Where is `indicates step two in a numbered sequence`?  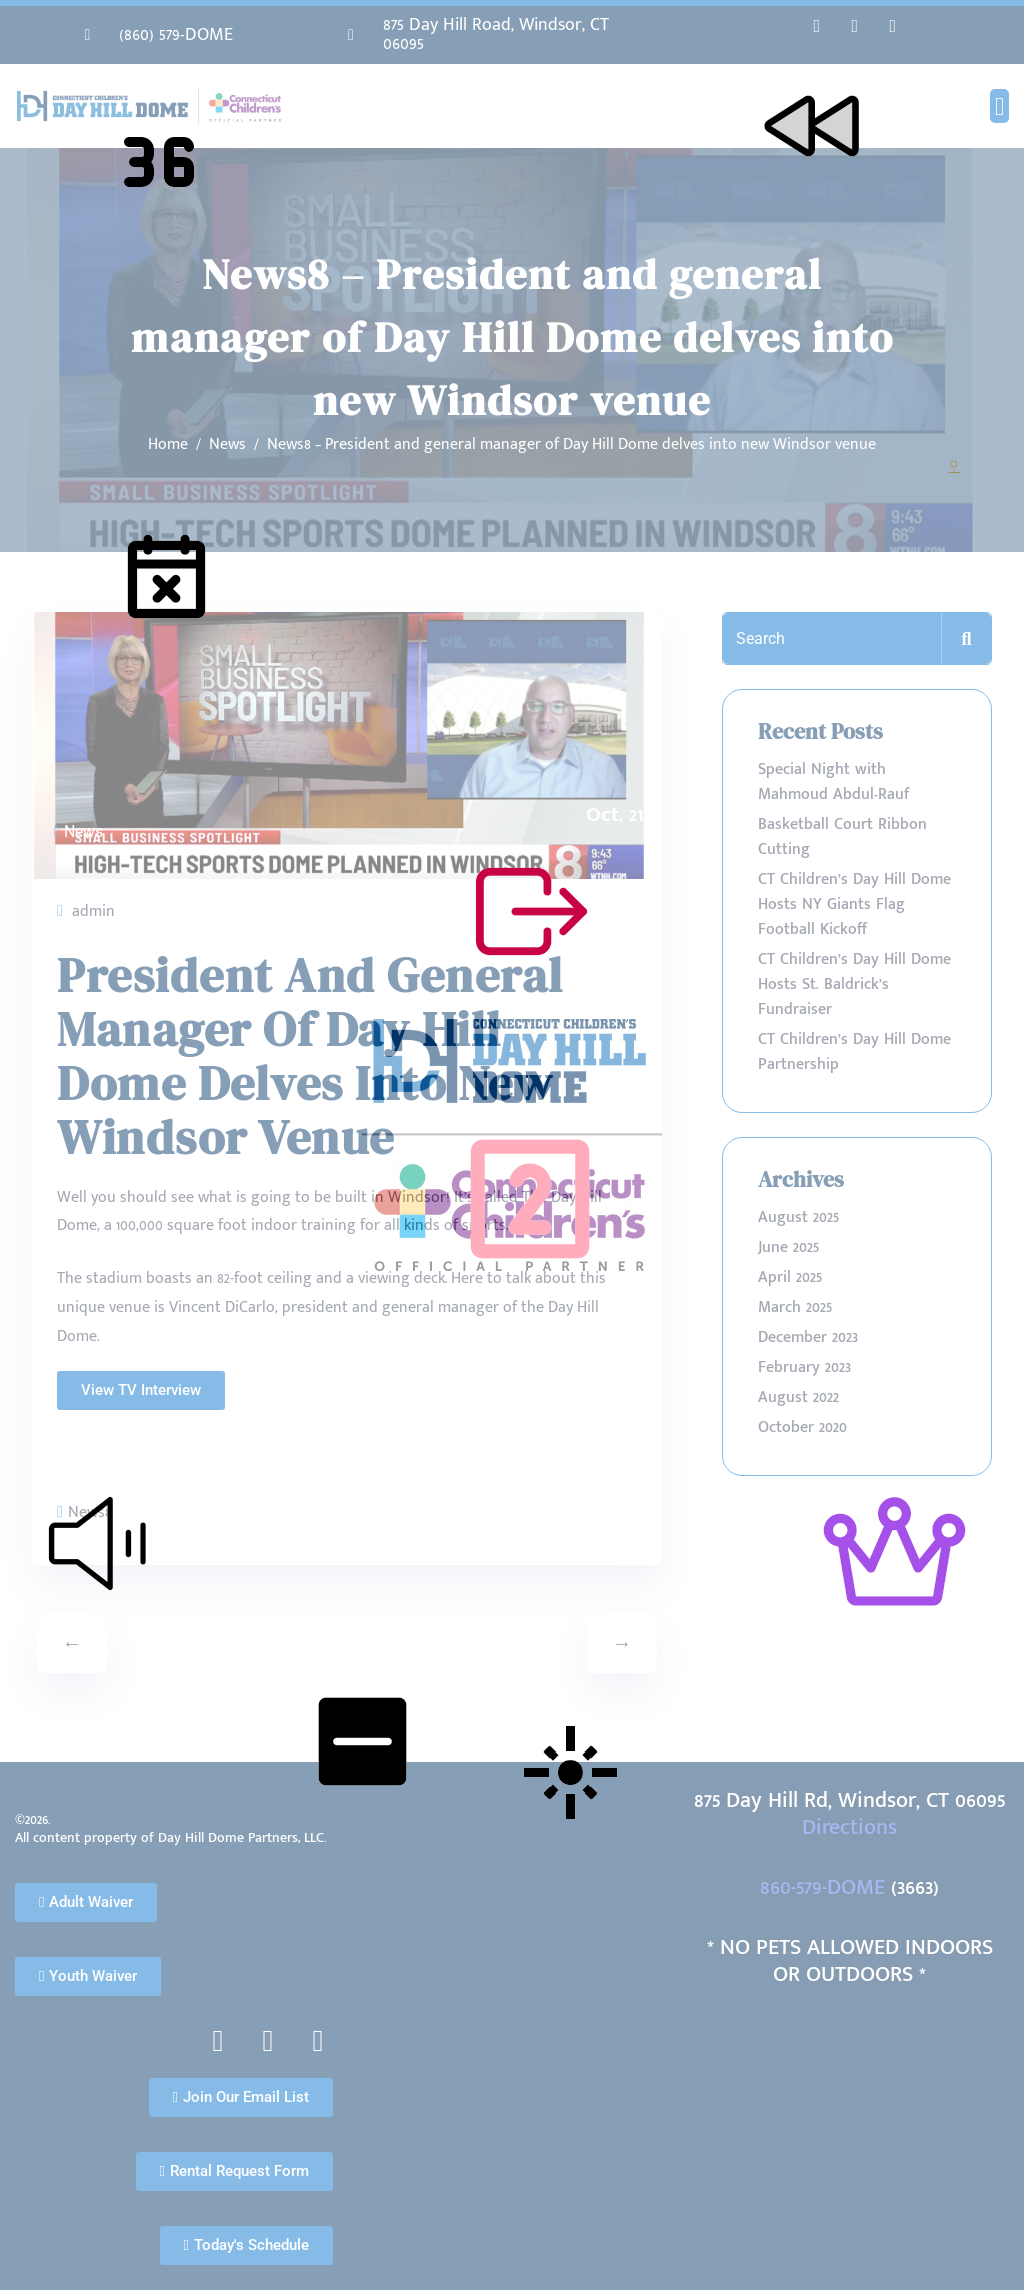
indicates step two in a numbered sequence is located at coordinates (530, 1199).